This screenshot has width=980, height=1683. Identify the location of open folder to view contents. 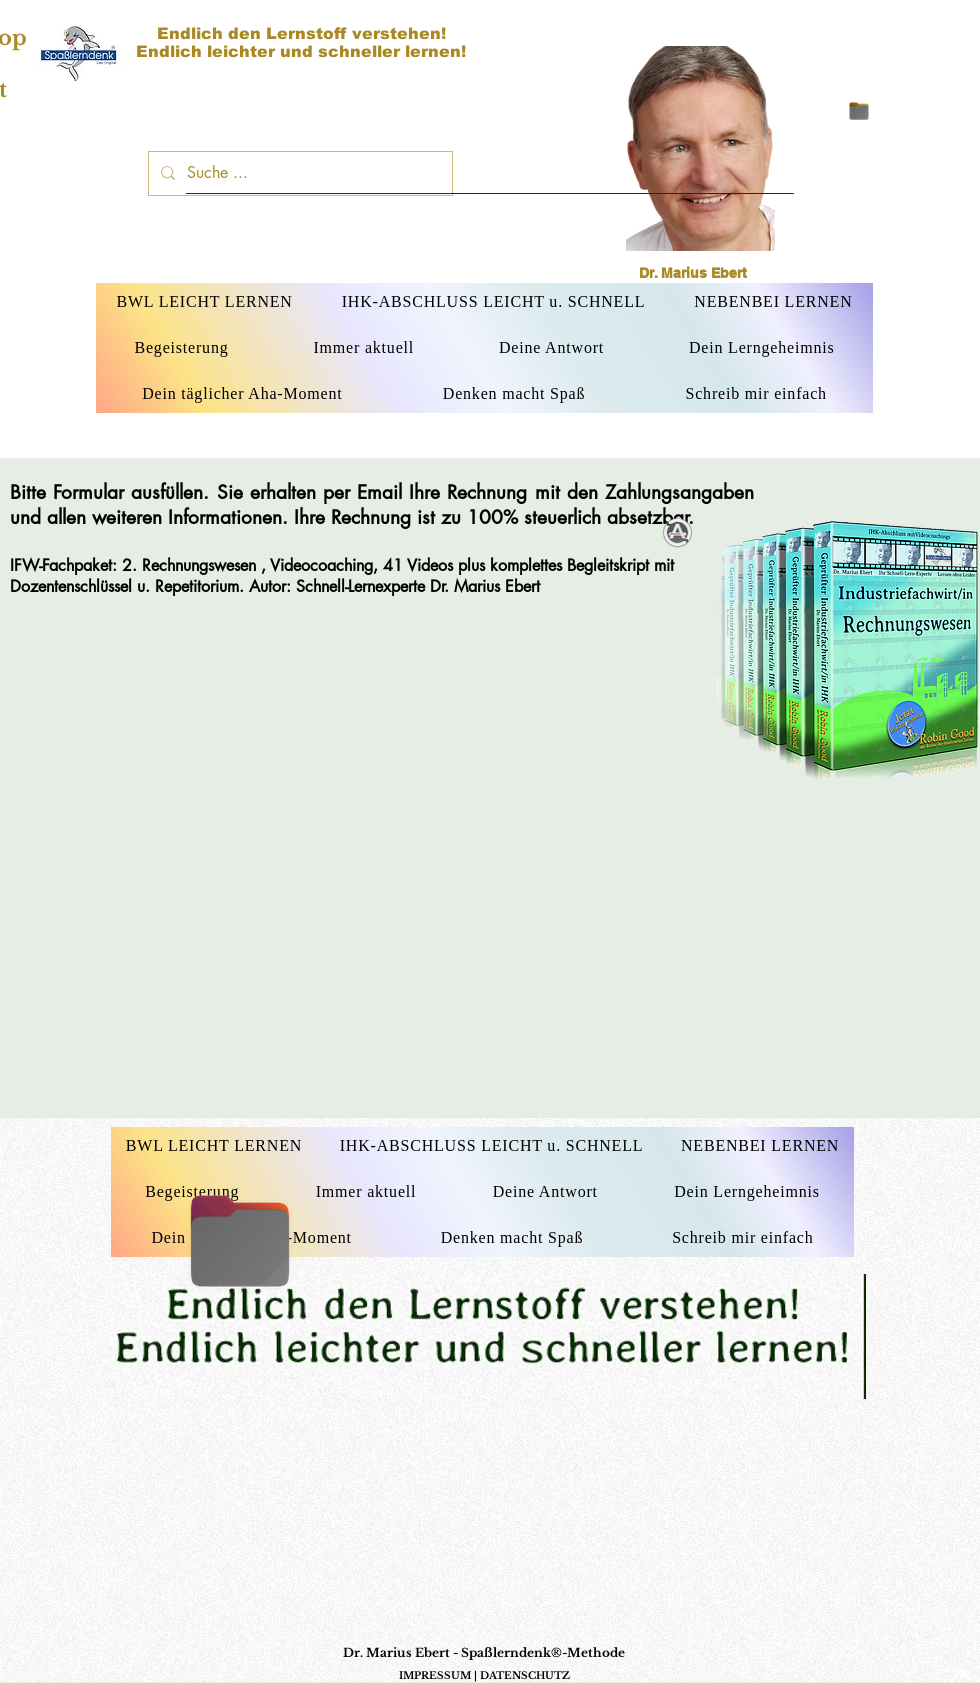
(859, 111).